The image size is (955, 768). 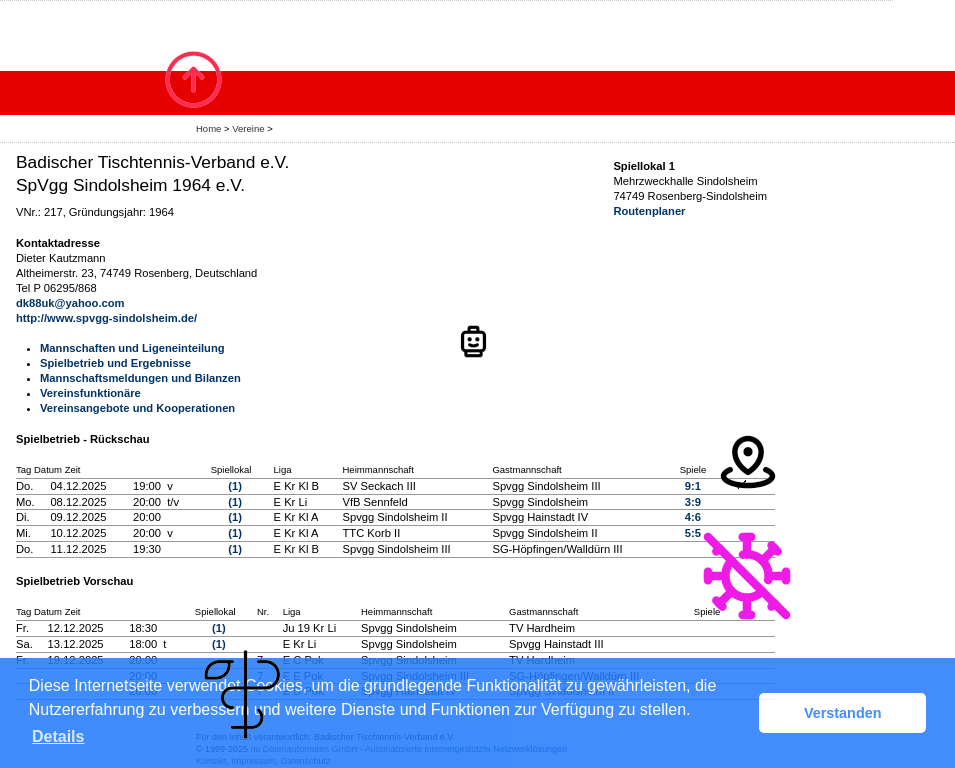 What do you see at coordinates (748, 463) in the screenshot?
I see `view location area or zone on map` at bounding box center [748, 463].